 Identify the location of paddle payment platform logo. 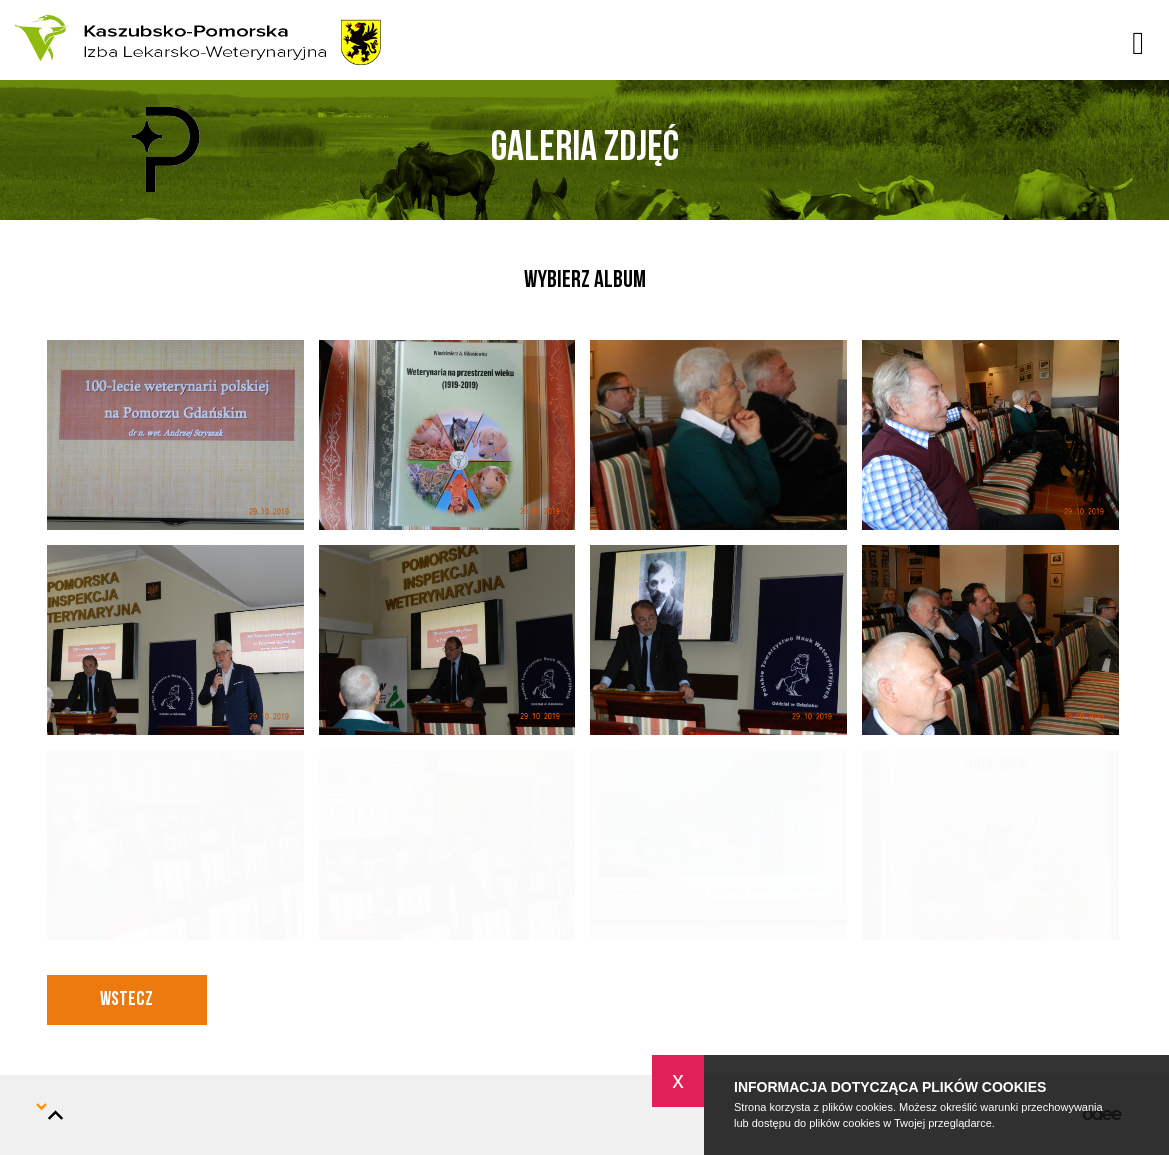
(165, 149).